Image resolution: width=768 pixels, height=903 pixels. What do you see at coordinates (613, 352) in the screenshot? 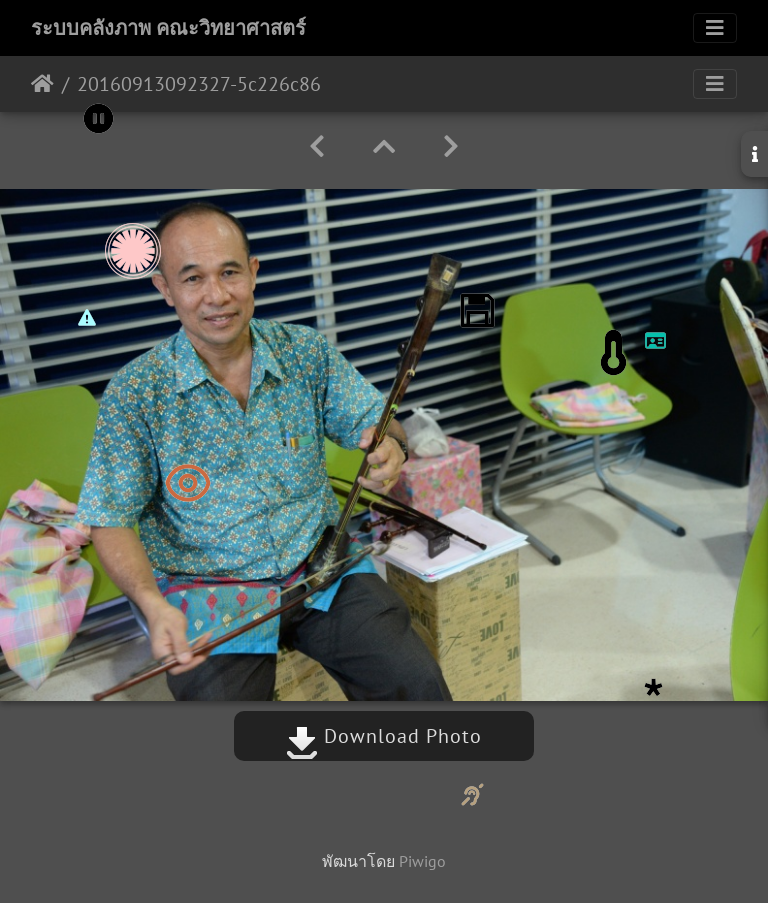
I see `indicates high temperature reading` at bounding box center [613, 352].